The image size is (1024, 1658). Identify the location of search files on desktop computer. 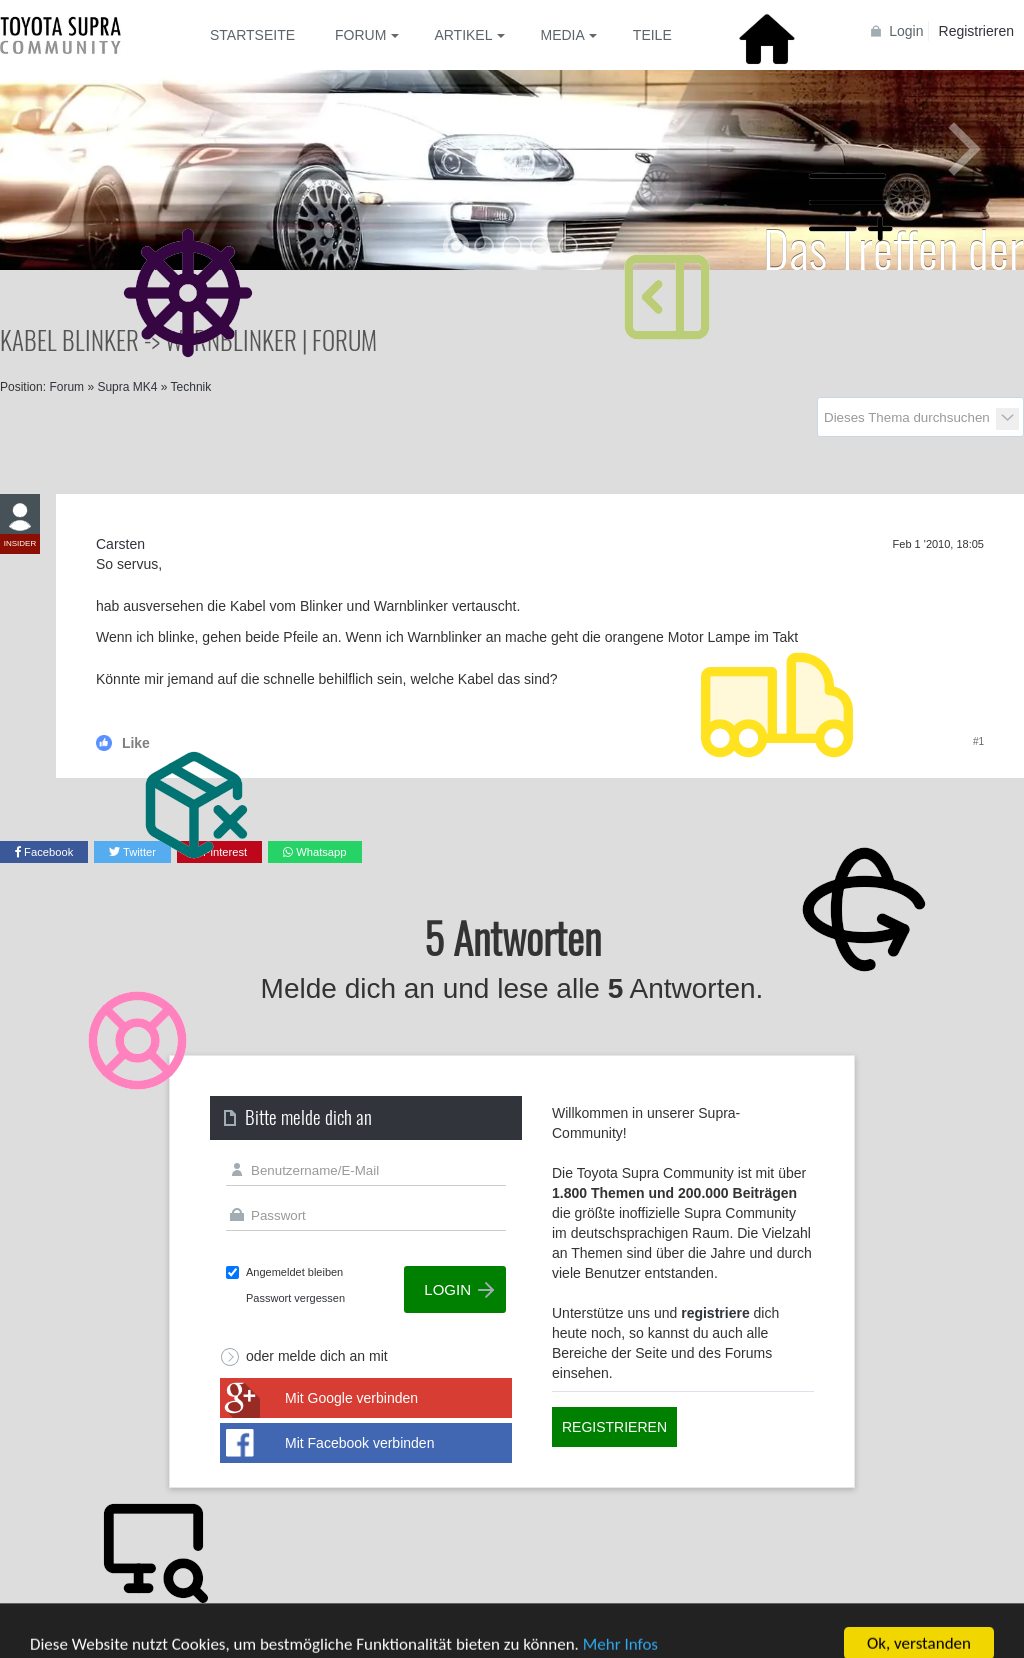
(153, 1548).